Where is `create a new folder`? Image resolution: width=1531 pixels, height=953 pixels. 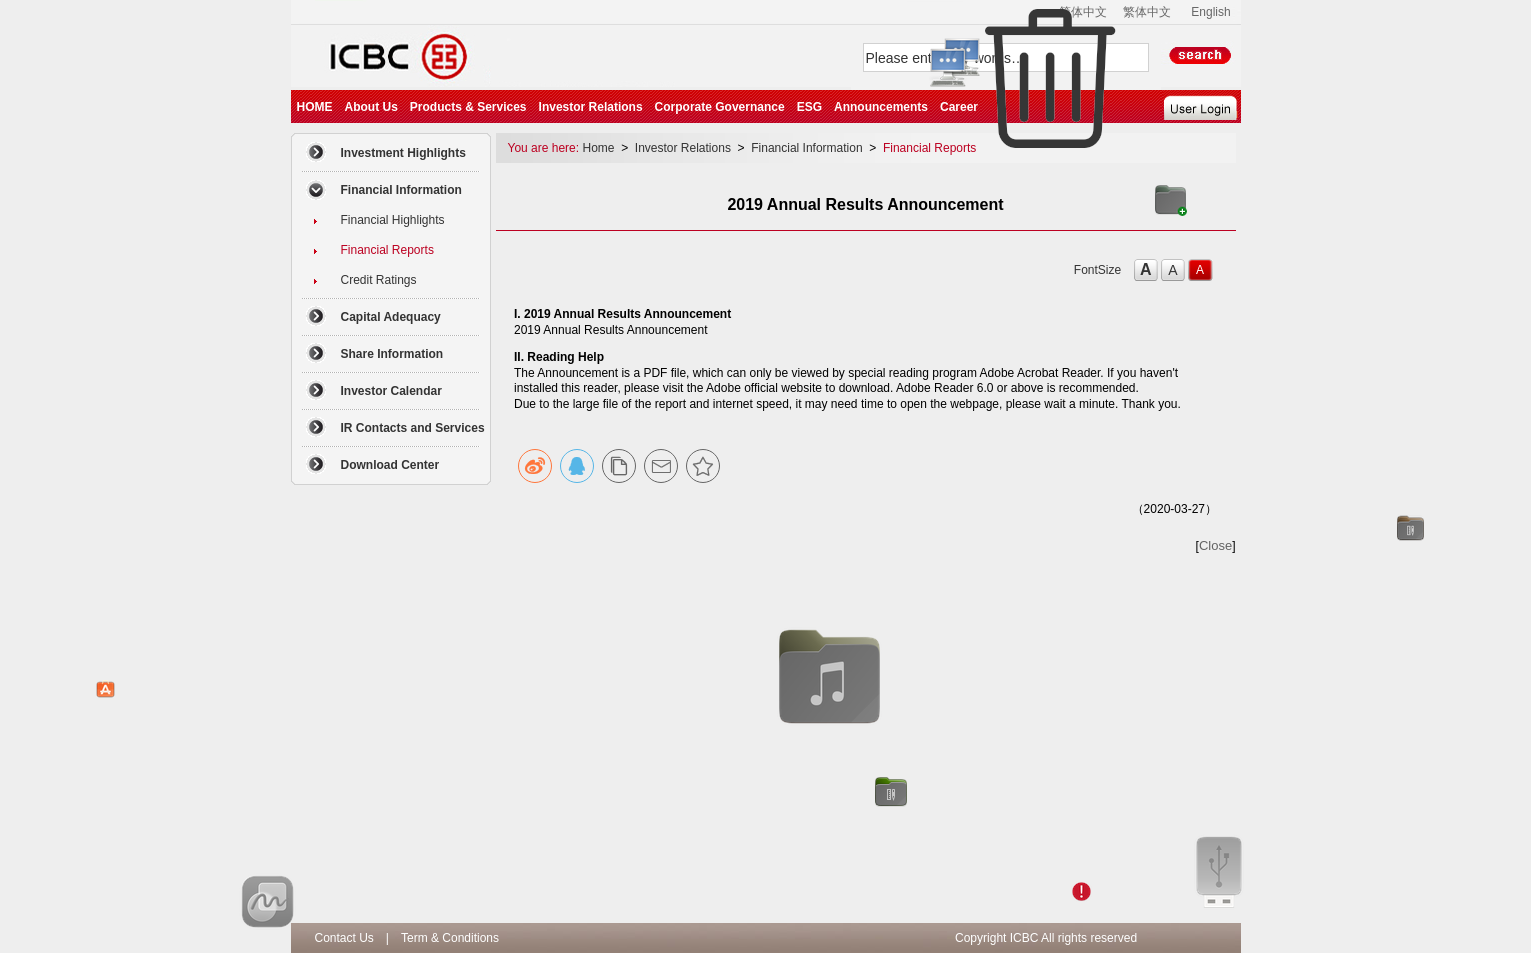
create a new folder is located at coordinates (1170, 199).